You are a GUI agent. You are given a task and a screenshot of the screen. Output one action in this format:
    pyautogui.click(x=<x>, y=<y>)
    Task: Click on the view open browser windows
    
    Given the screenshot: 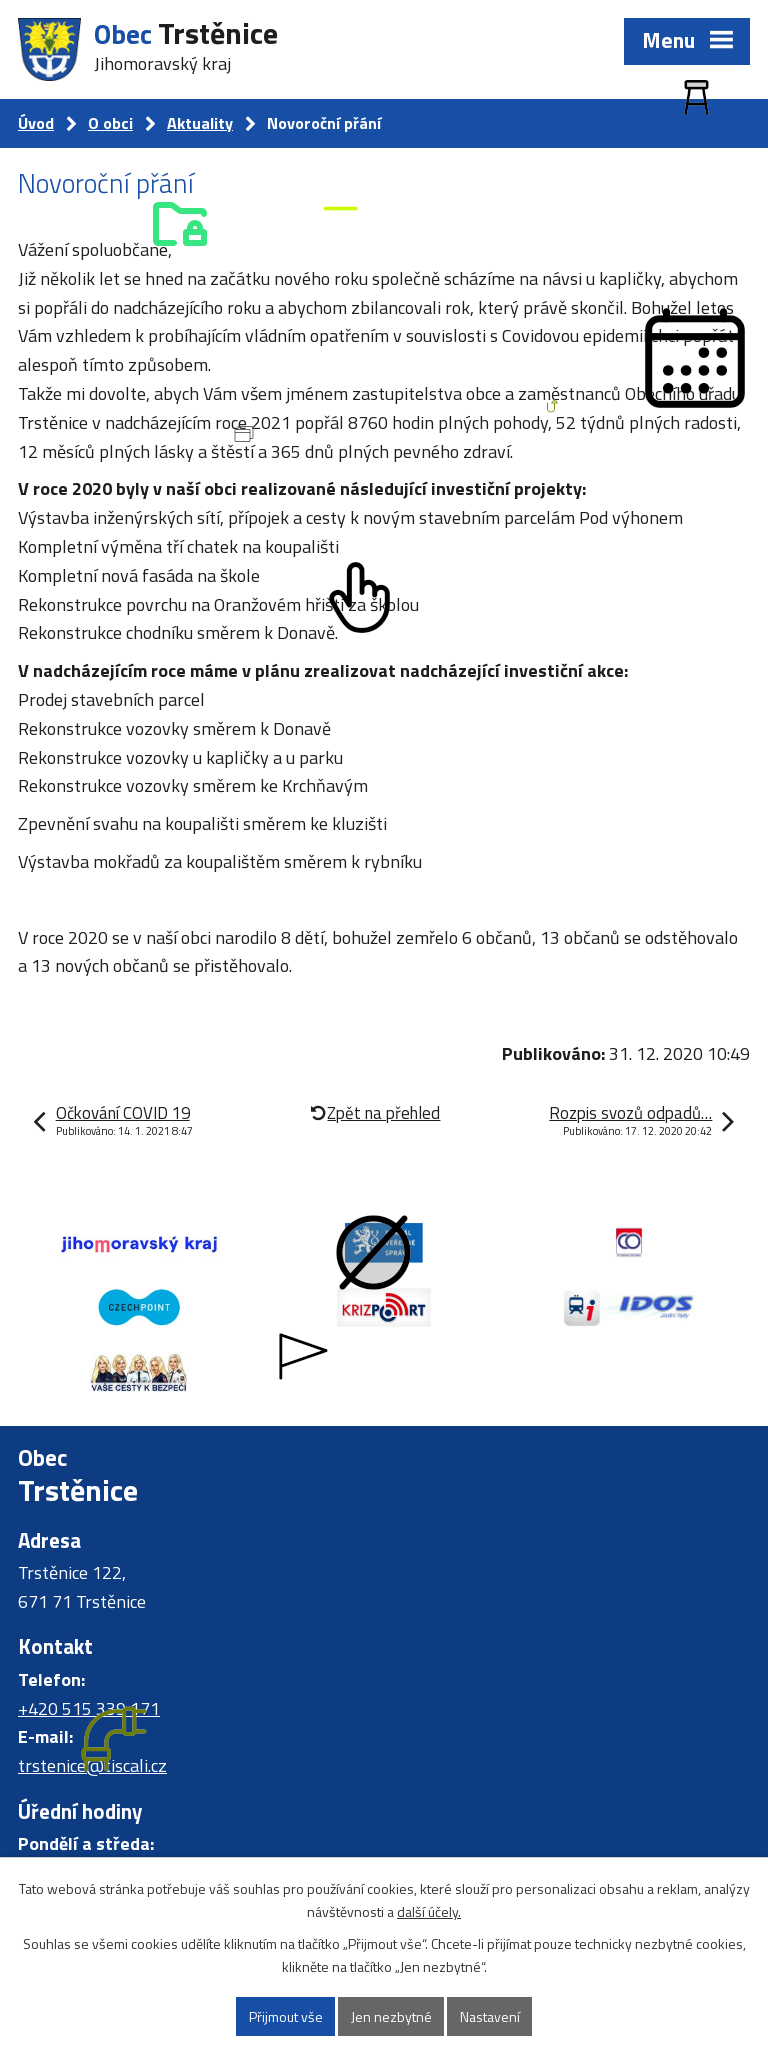 What is the action you would take?
    pyautogui.click(x=244, y=434)
    